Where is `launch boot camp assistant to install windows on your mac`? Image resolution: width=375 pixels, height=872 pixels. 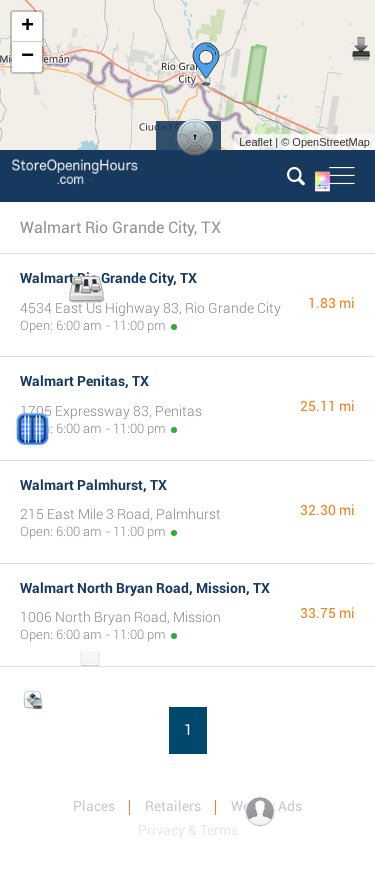 launch boot camp assistant to install windows on your mac is located at coordinates (32, 699).